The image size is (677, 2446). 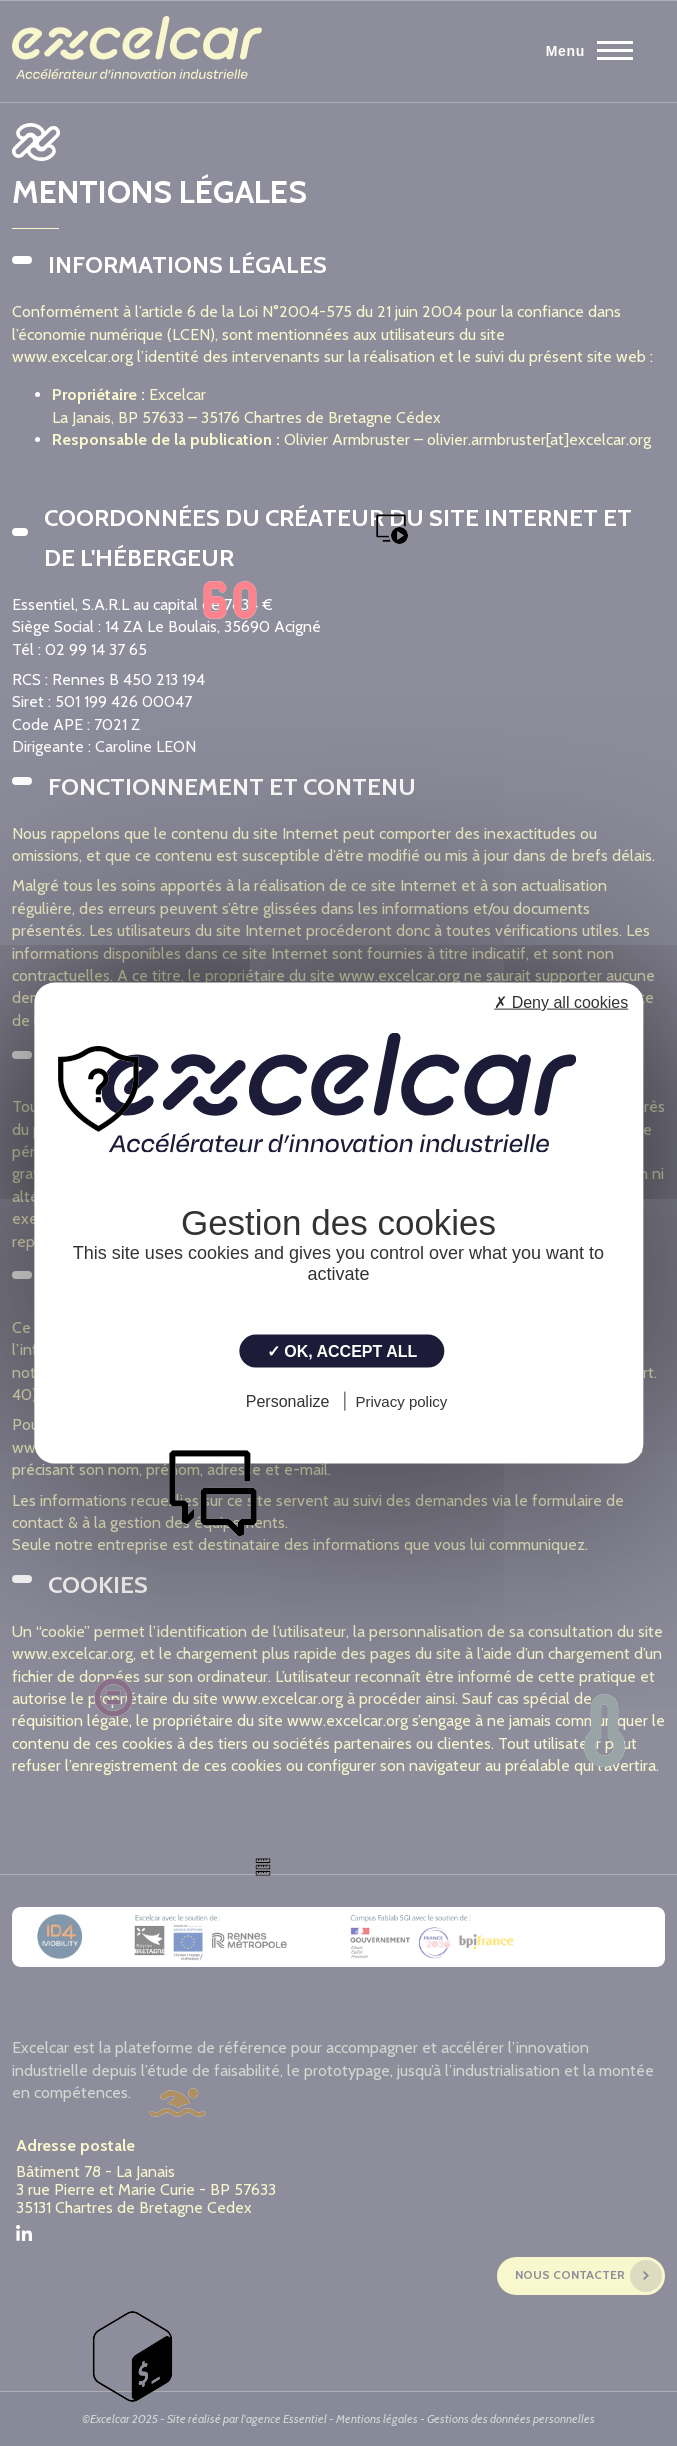 What do you see at coordinates (132, 2356) in the screenshot?
I see `open bash terminal` at bounding box center [132, 2356].